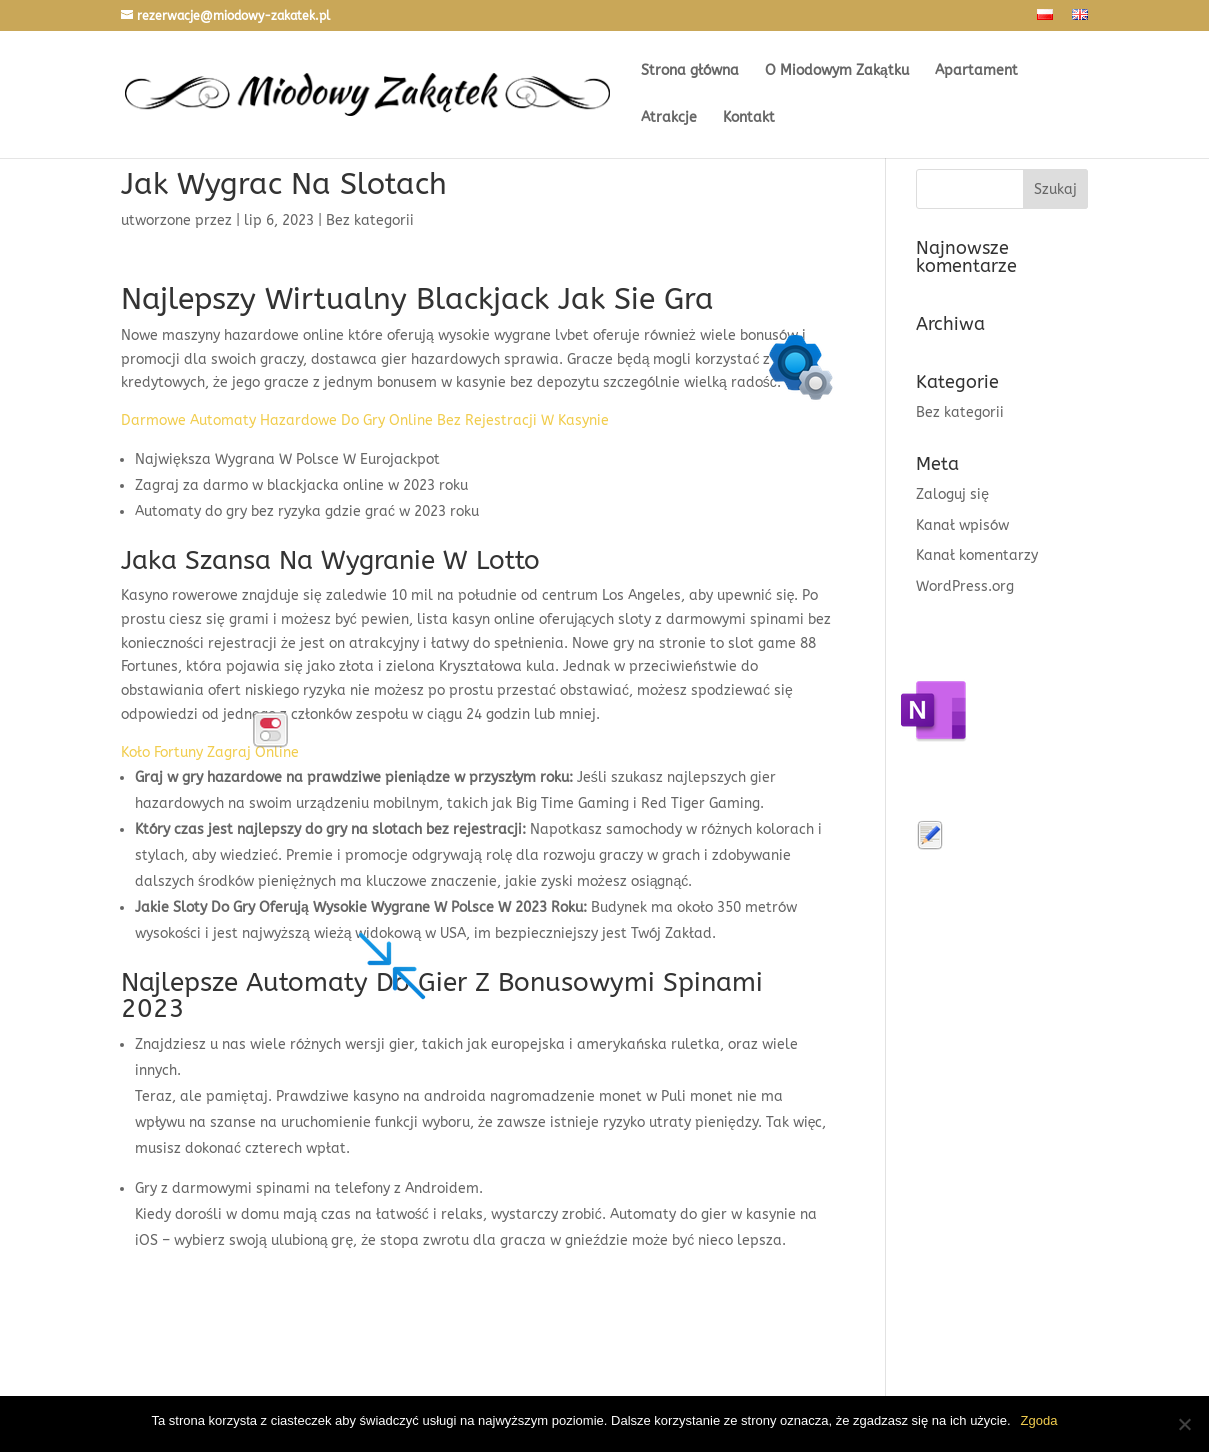  Describe the element at coordinates (934, 710) in the screenshot. I see `open Microsoft OneNote` at that location.